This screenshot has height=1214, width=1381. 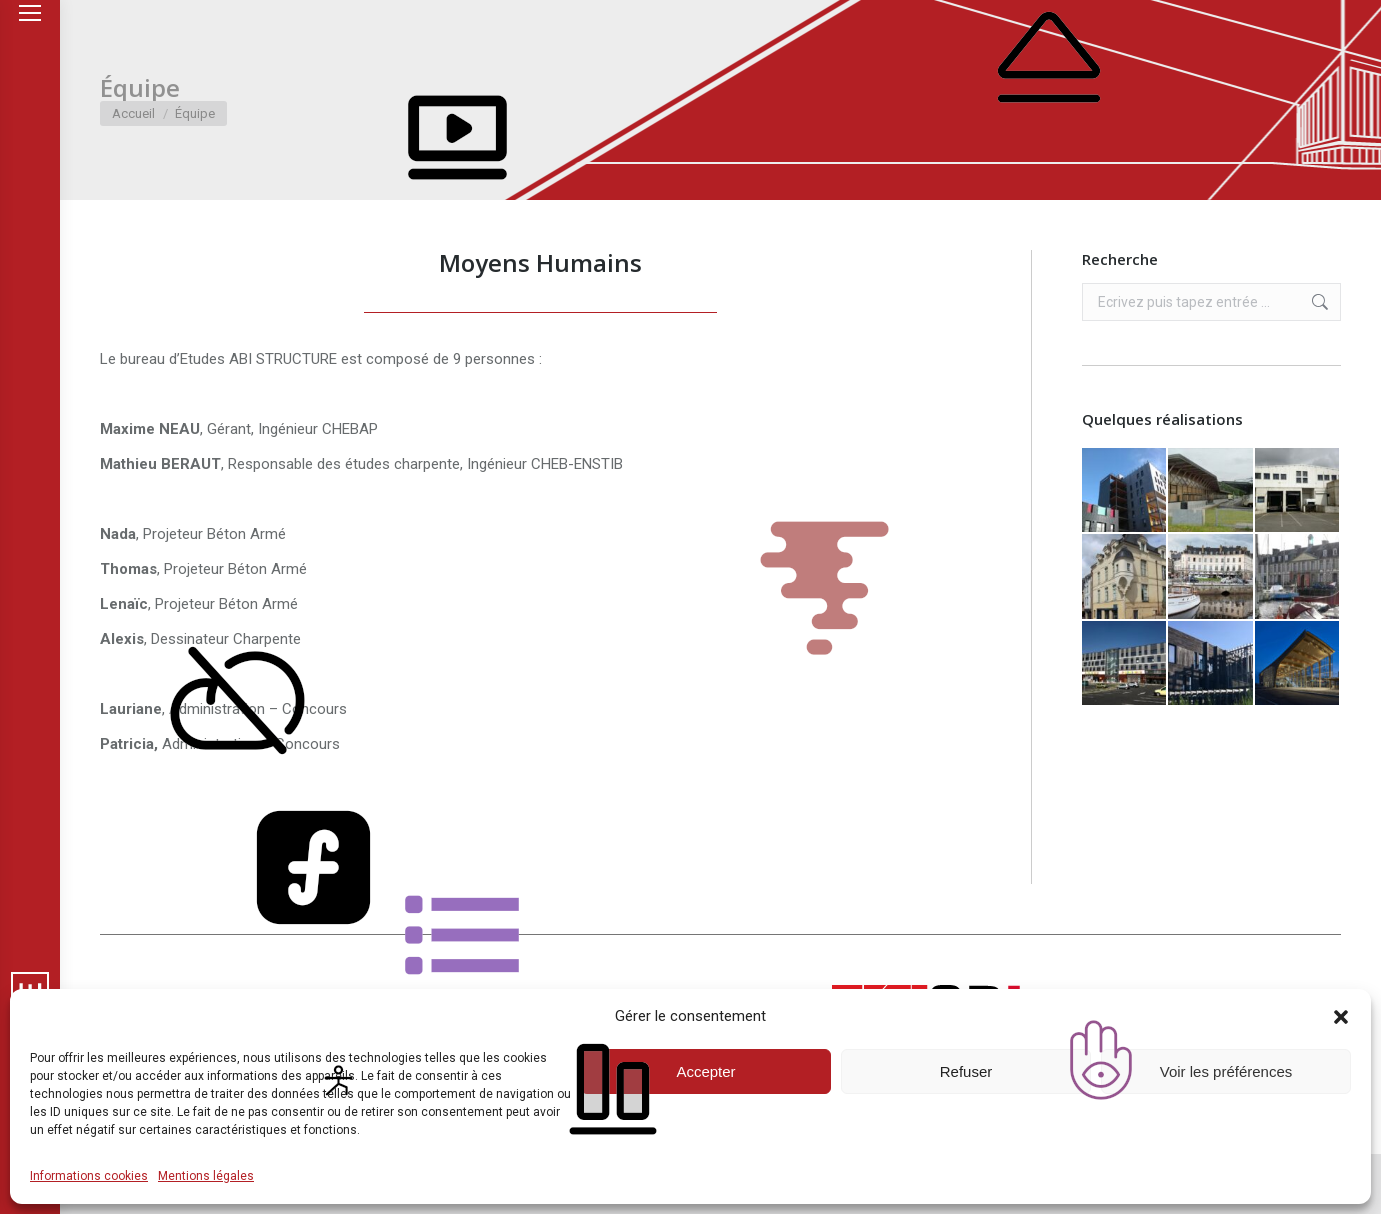 I want to click on align objects to the bottom edge, so click(x=613, y=1091).